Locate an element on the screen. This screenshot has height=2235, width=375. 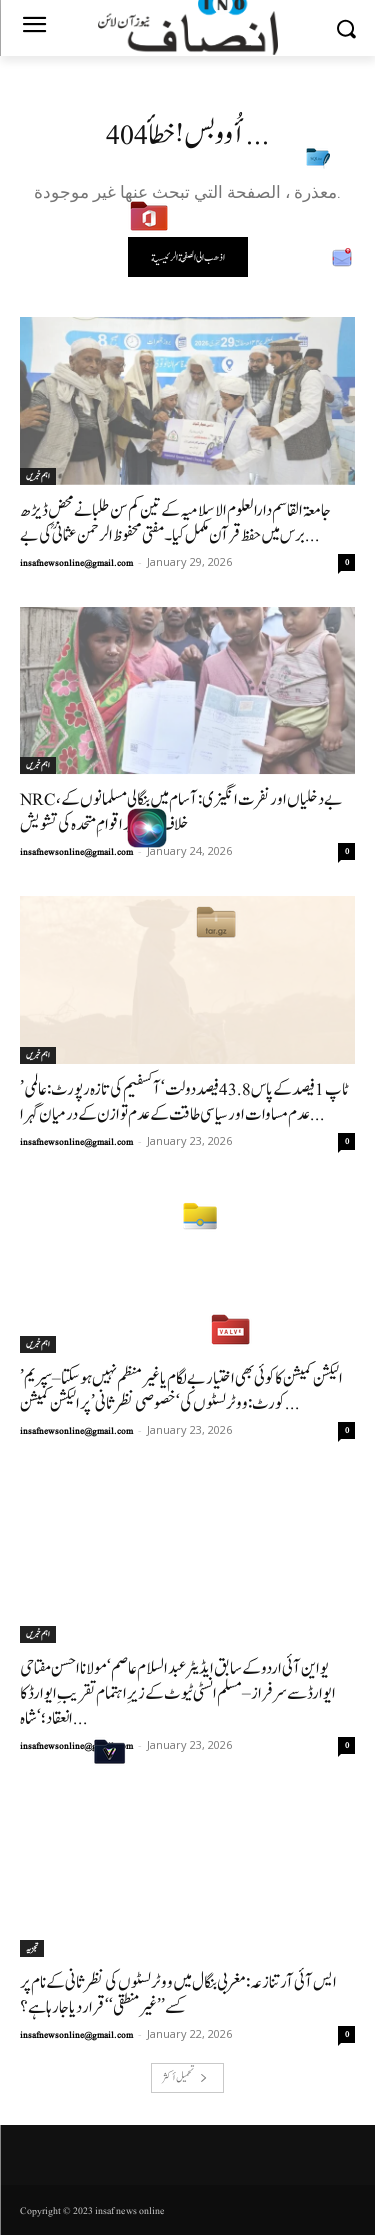
folder containing Valve games or Steam content is located at coordinates (230, 1330).